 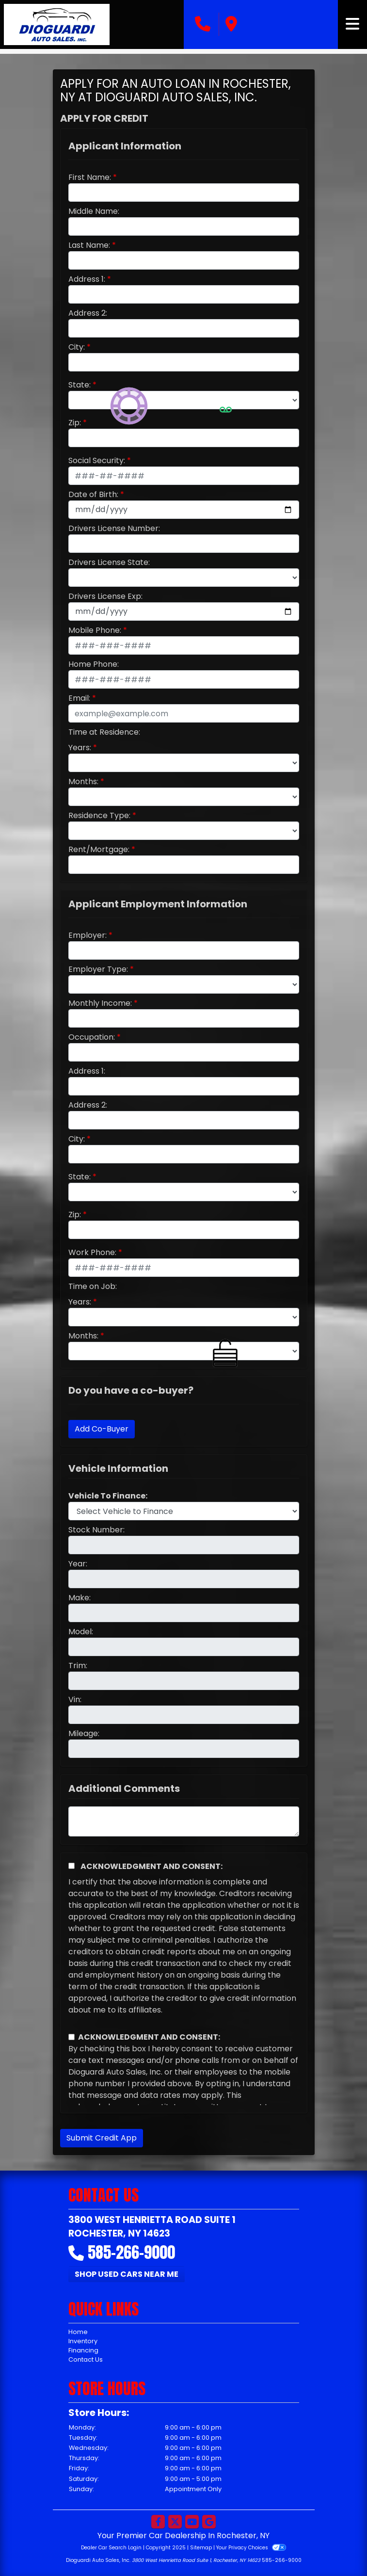 I want to click on access voicemail messages, so click(x=225, y=409).